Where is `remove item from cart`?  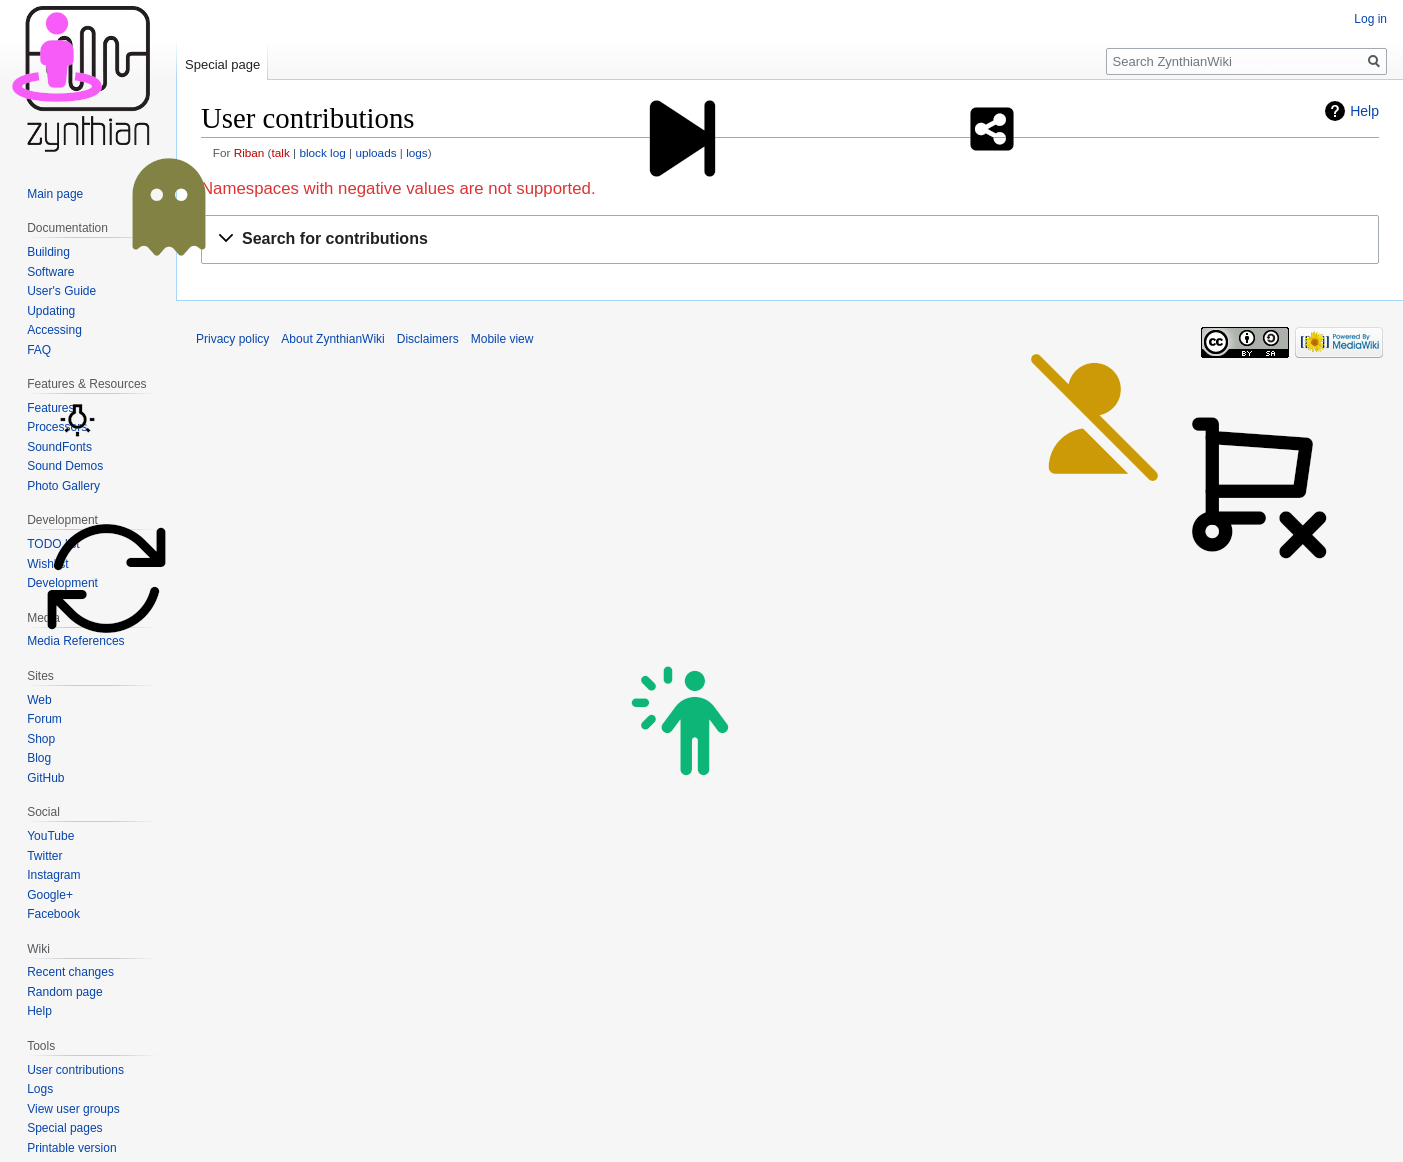 remove item from cart is located at coordinates (1252, 484).